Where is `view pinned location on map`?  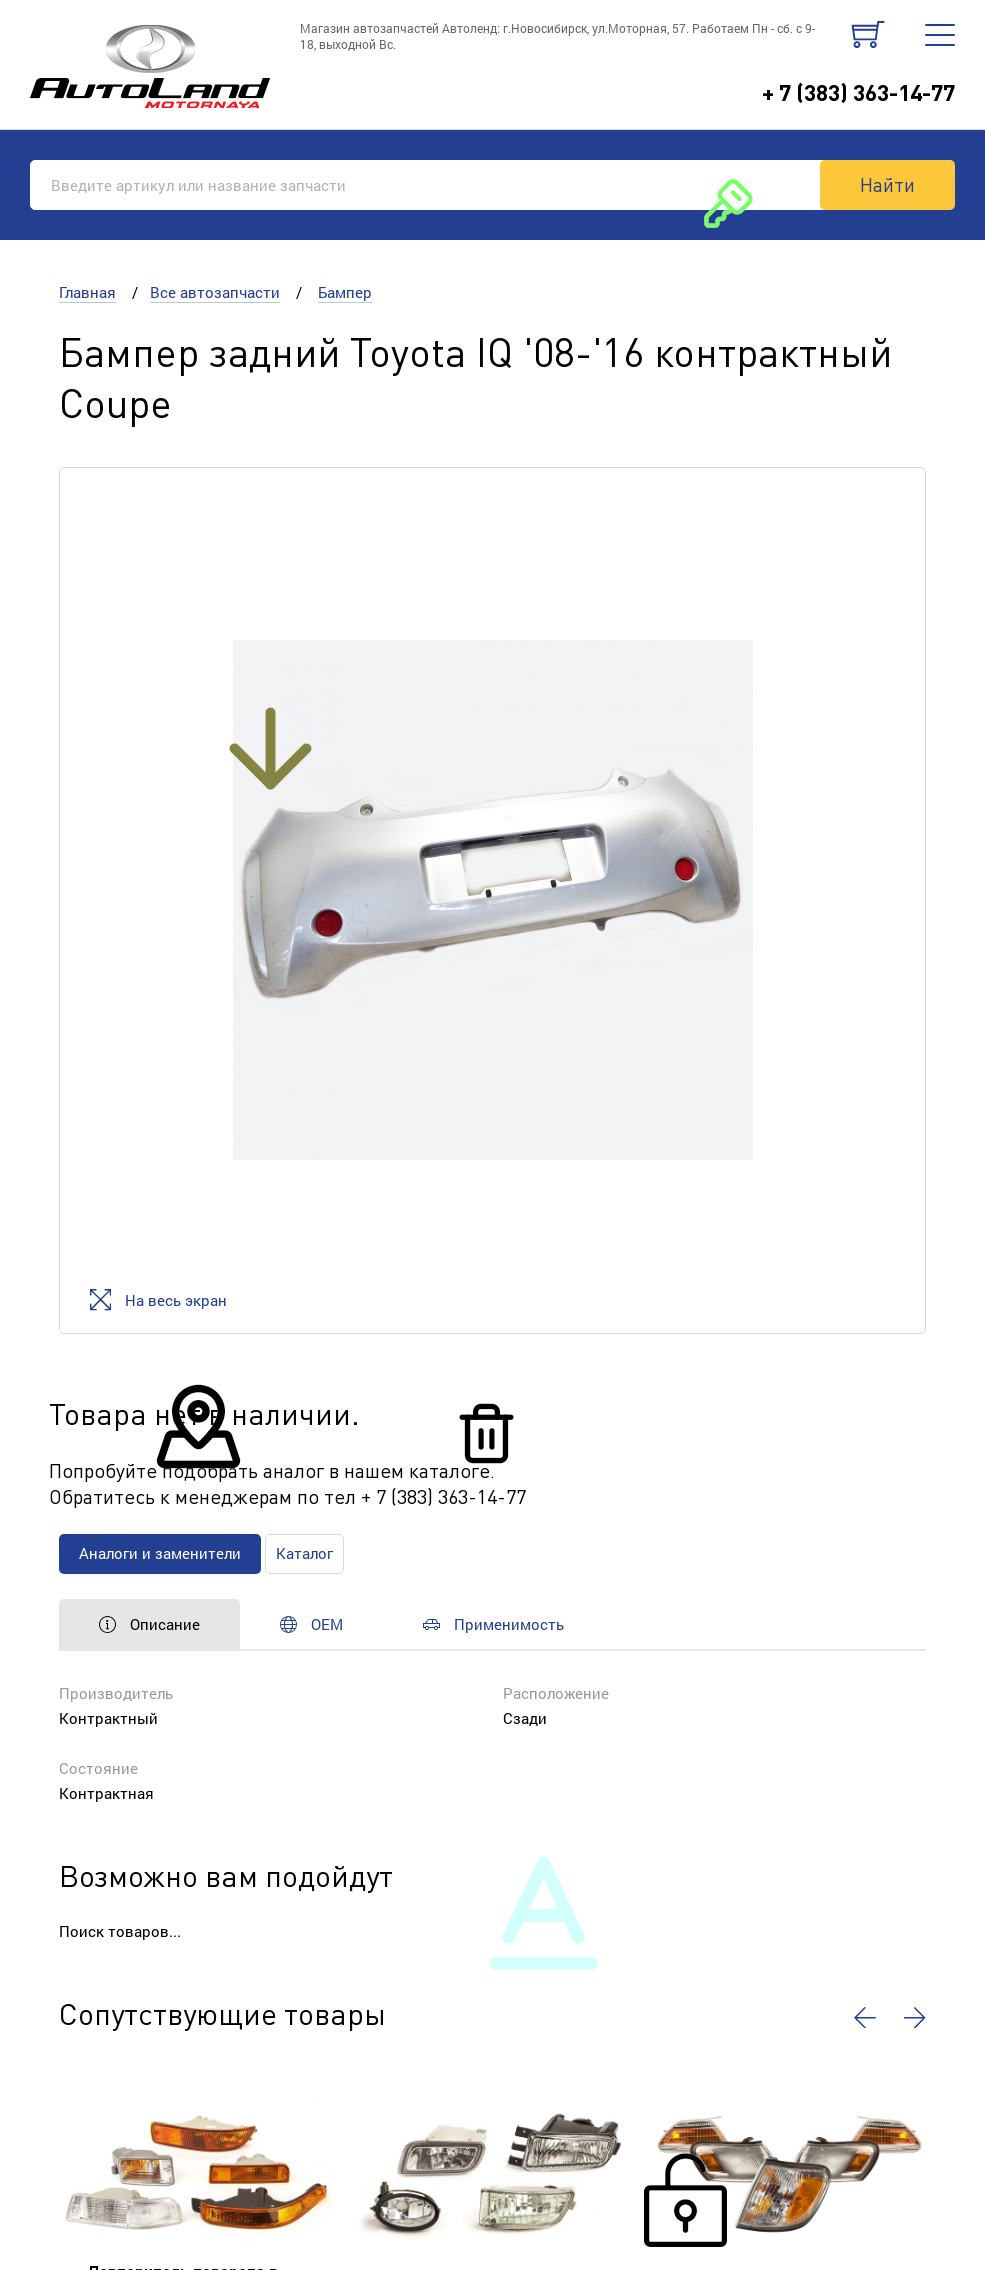
view pinned location on map is located at coordinates (198, 1426).